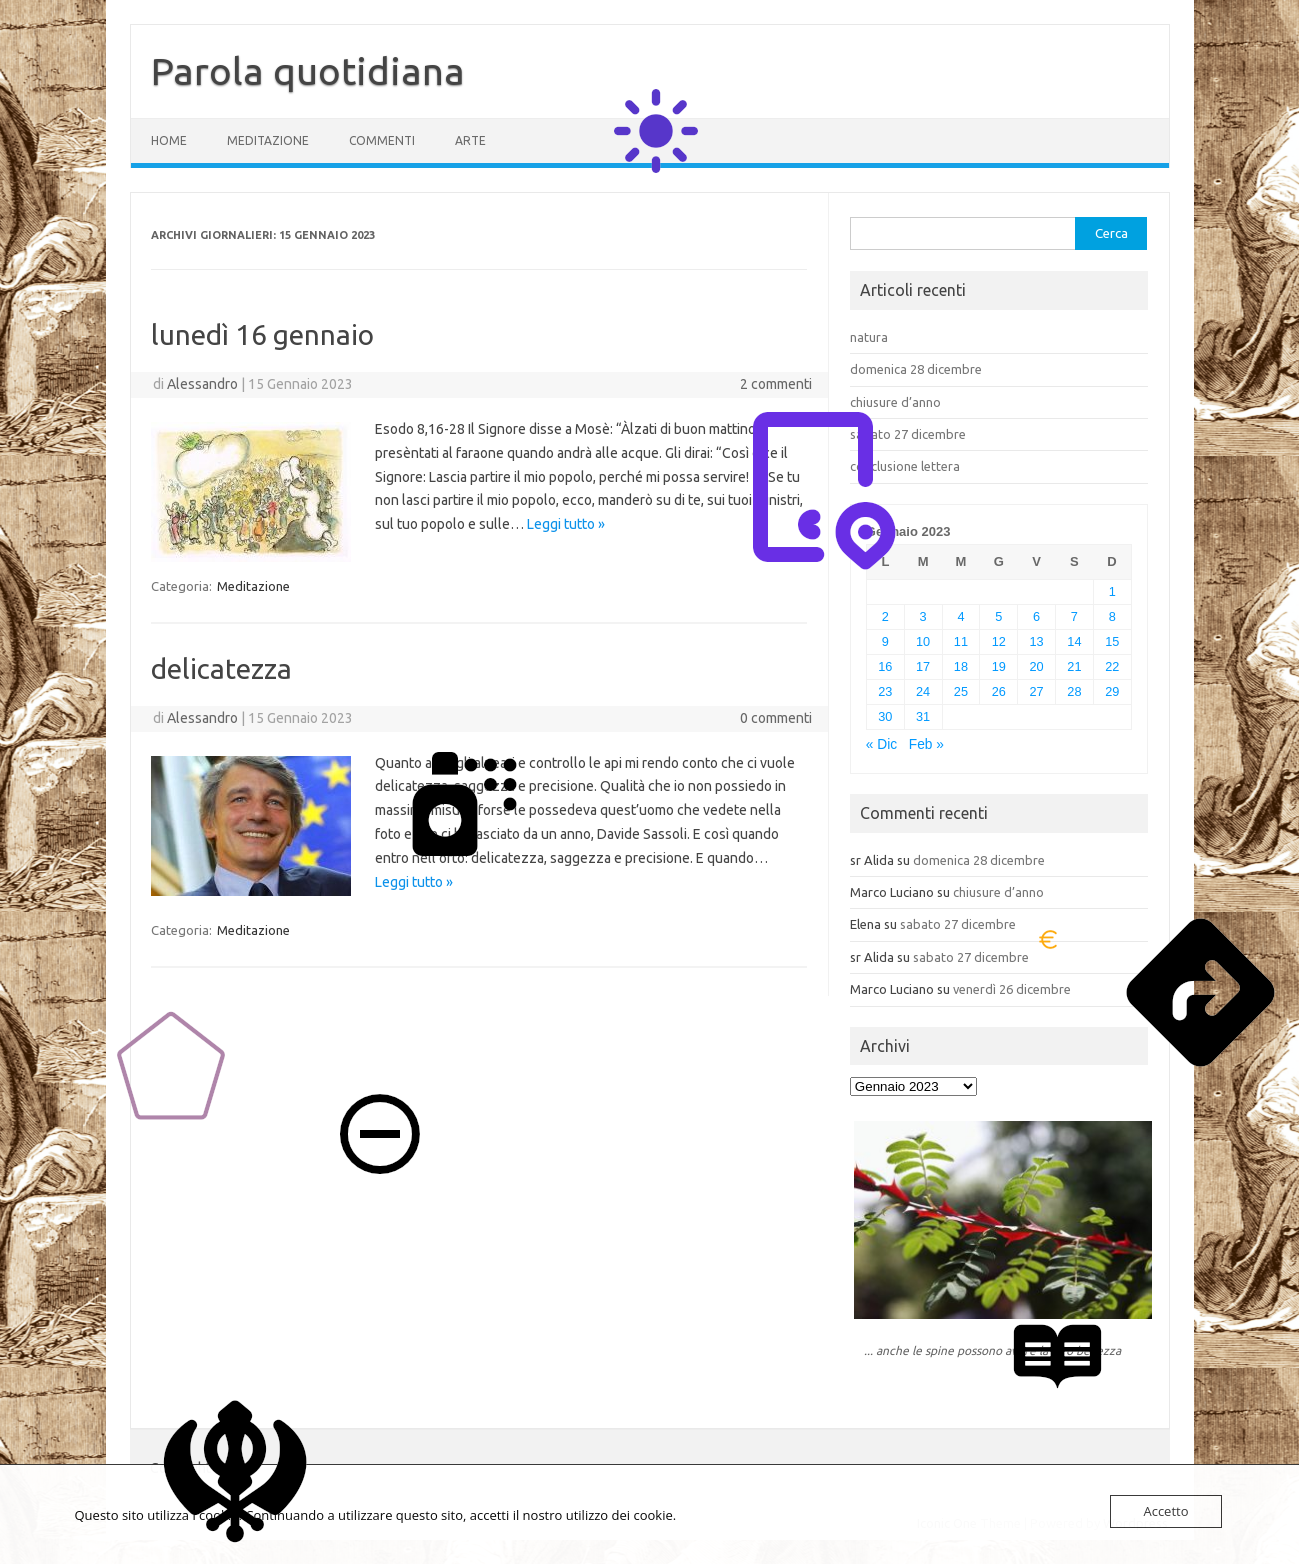 The height and width of the screenshot is (1564, 1299). What do you see at coordinates (380, 1134) in the screenshot?
I see `remove an item from a list` at bounding box center [380, 1134].